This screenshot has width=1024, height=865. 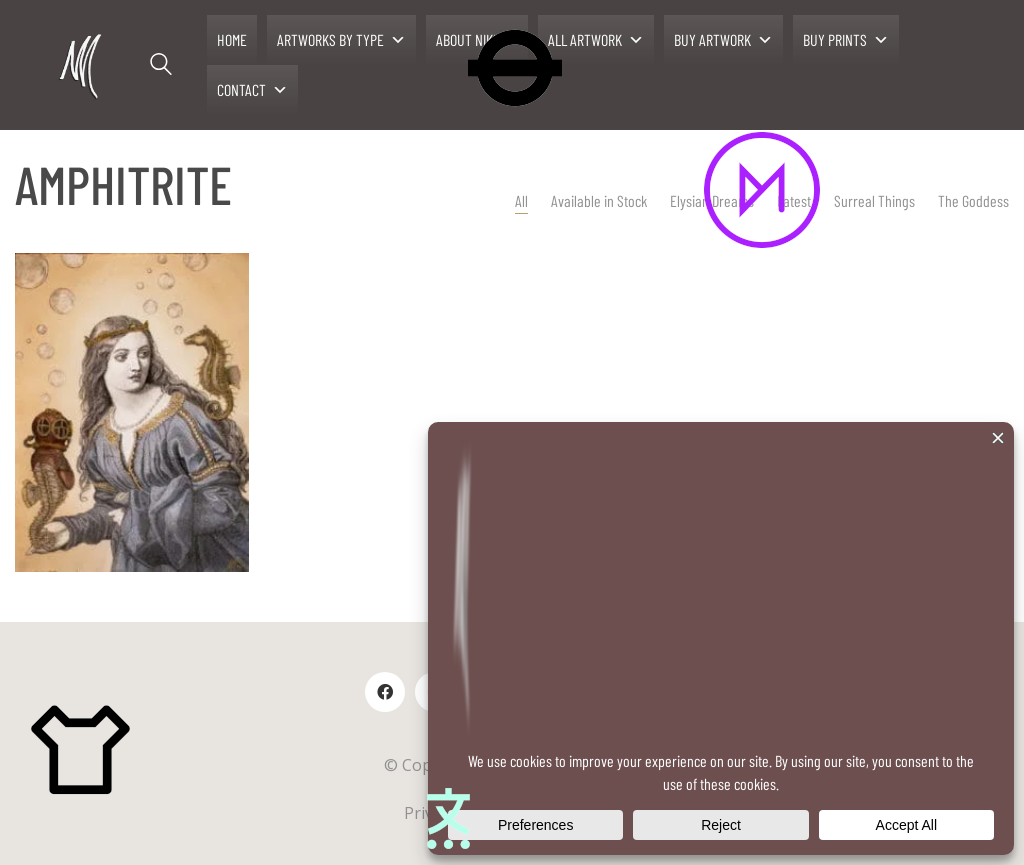 I want to click on osmc media center application logo, so click(x=762, y=190).